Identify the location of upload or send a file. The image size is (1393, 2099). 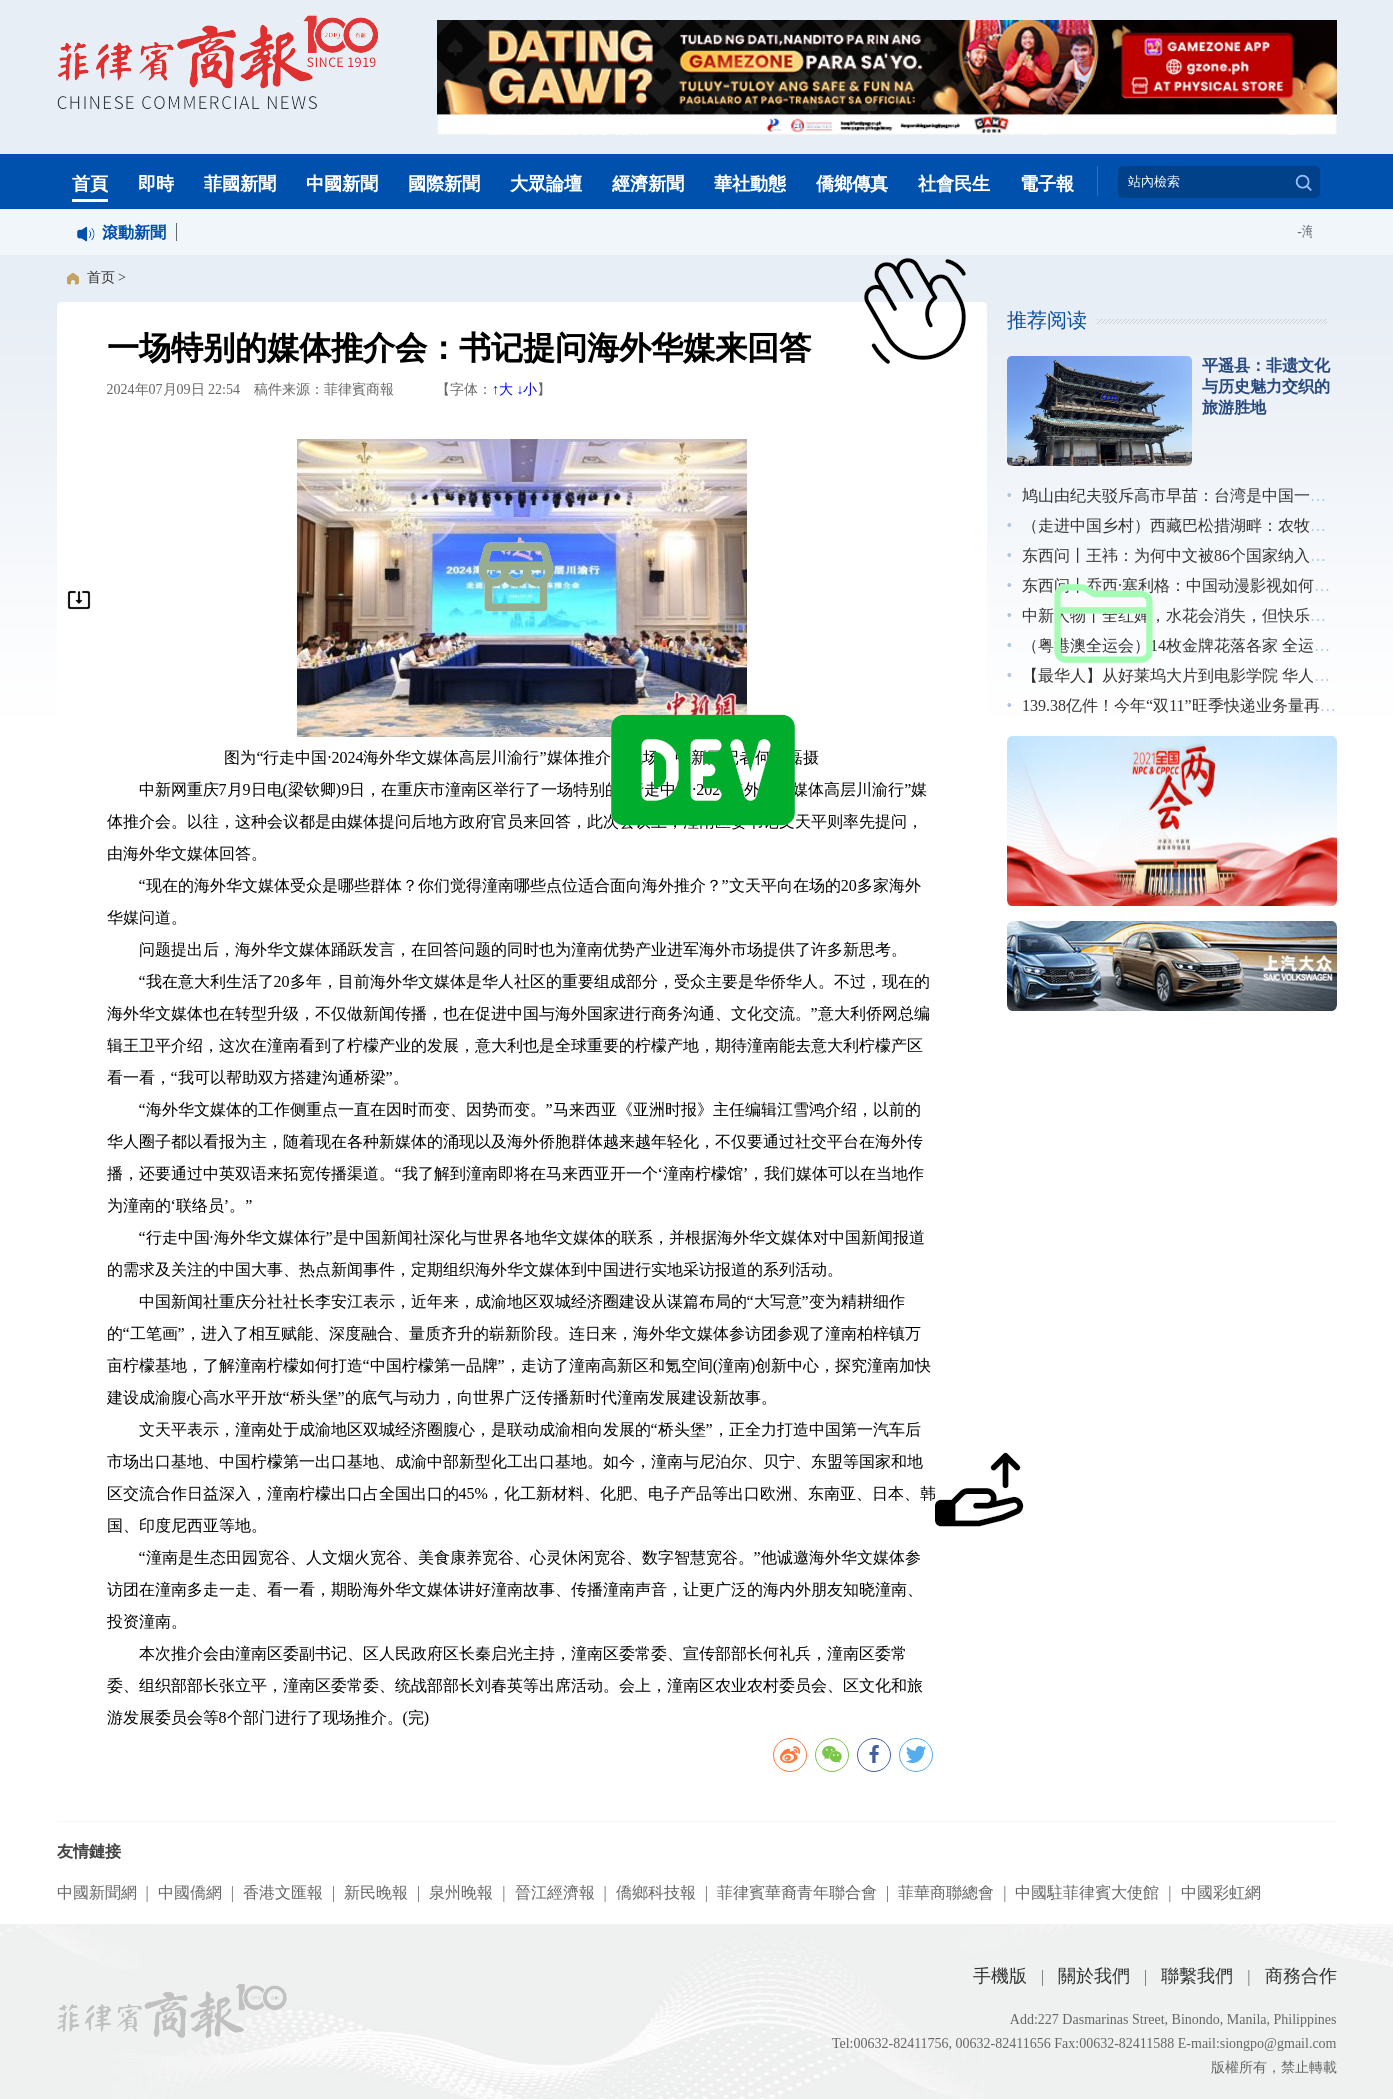
(982, 1494).